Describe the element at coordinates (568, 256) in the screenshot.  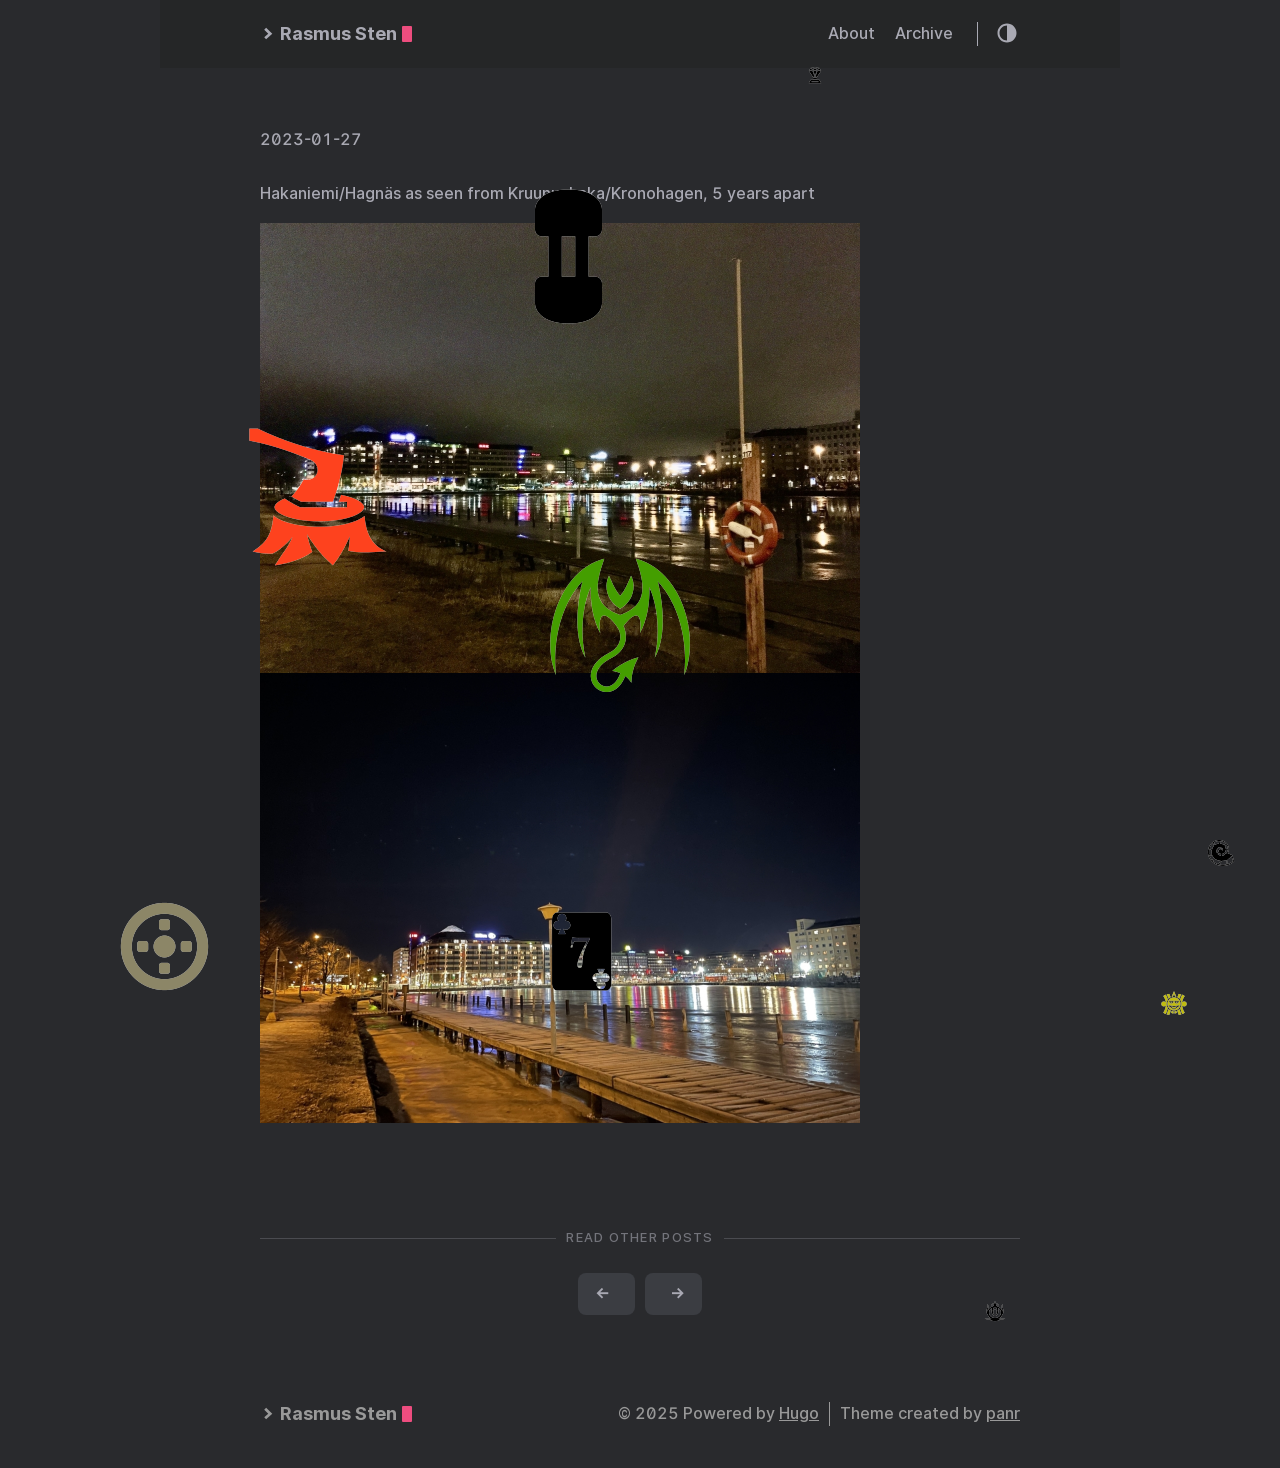
I see `use grenade weapon or explosive item` at that location.